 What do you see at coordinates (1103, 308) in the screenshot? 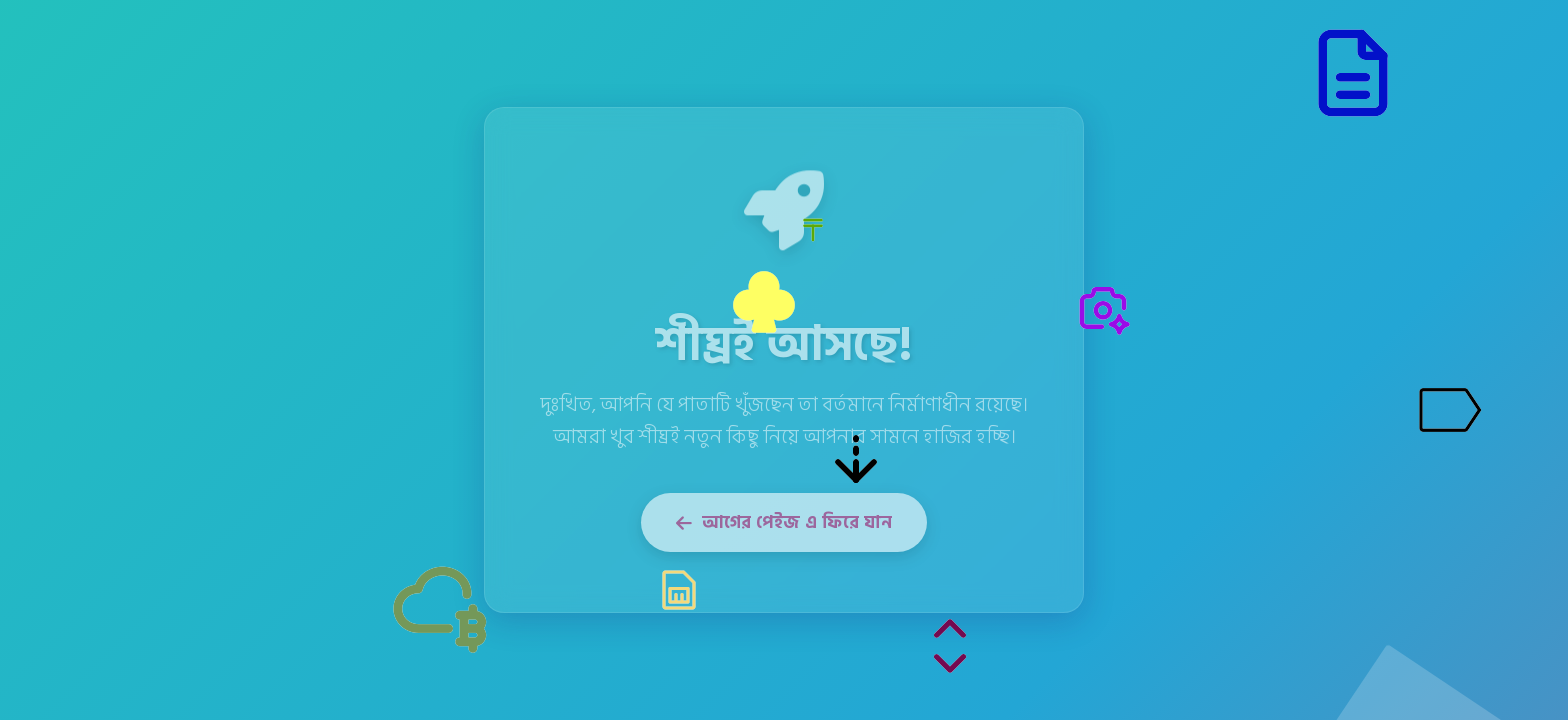
I see `apply AI-powered photo enhancement` at bounding box center [1103, 308].